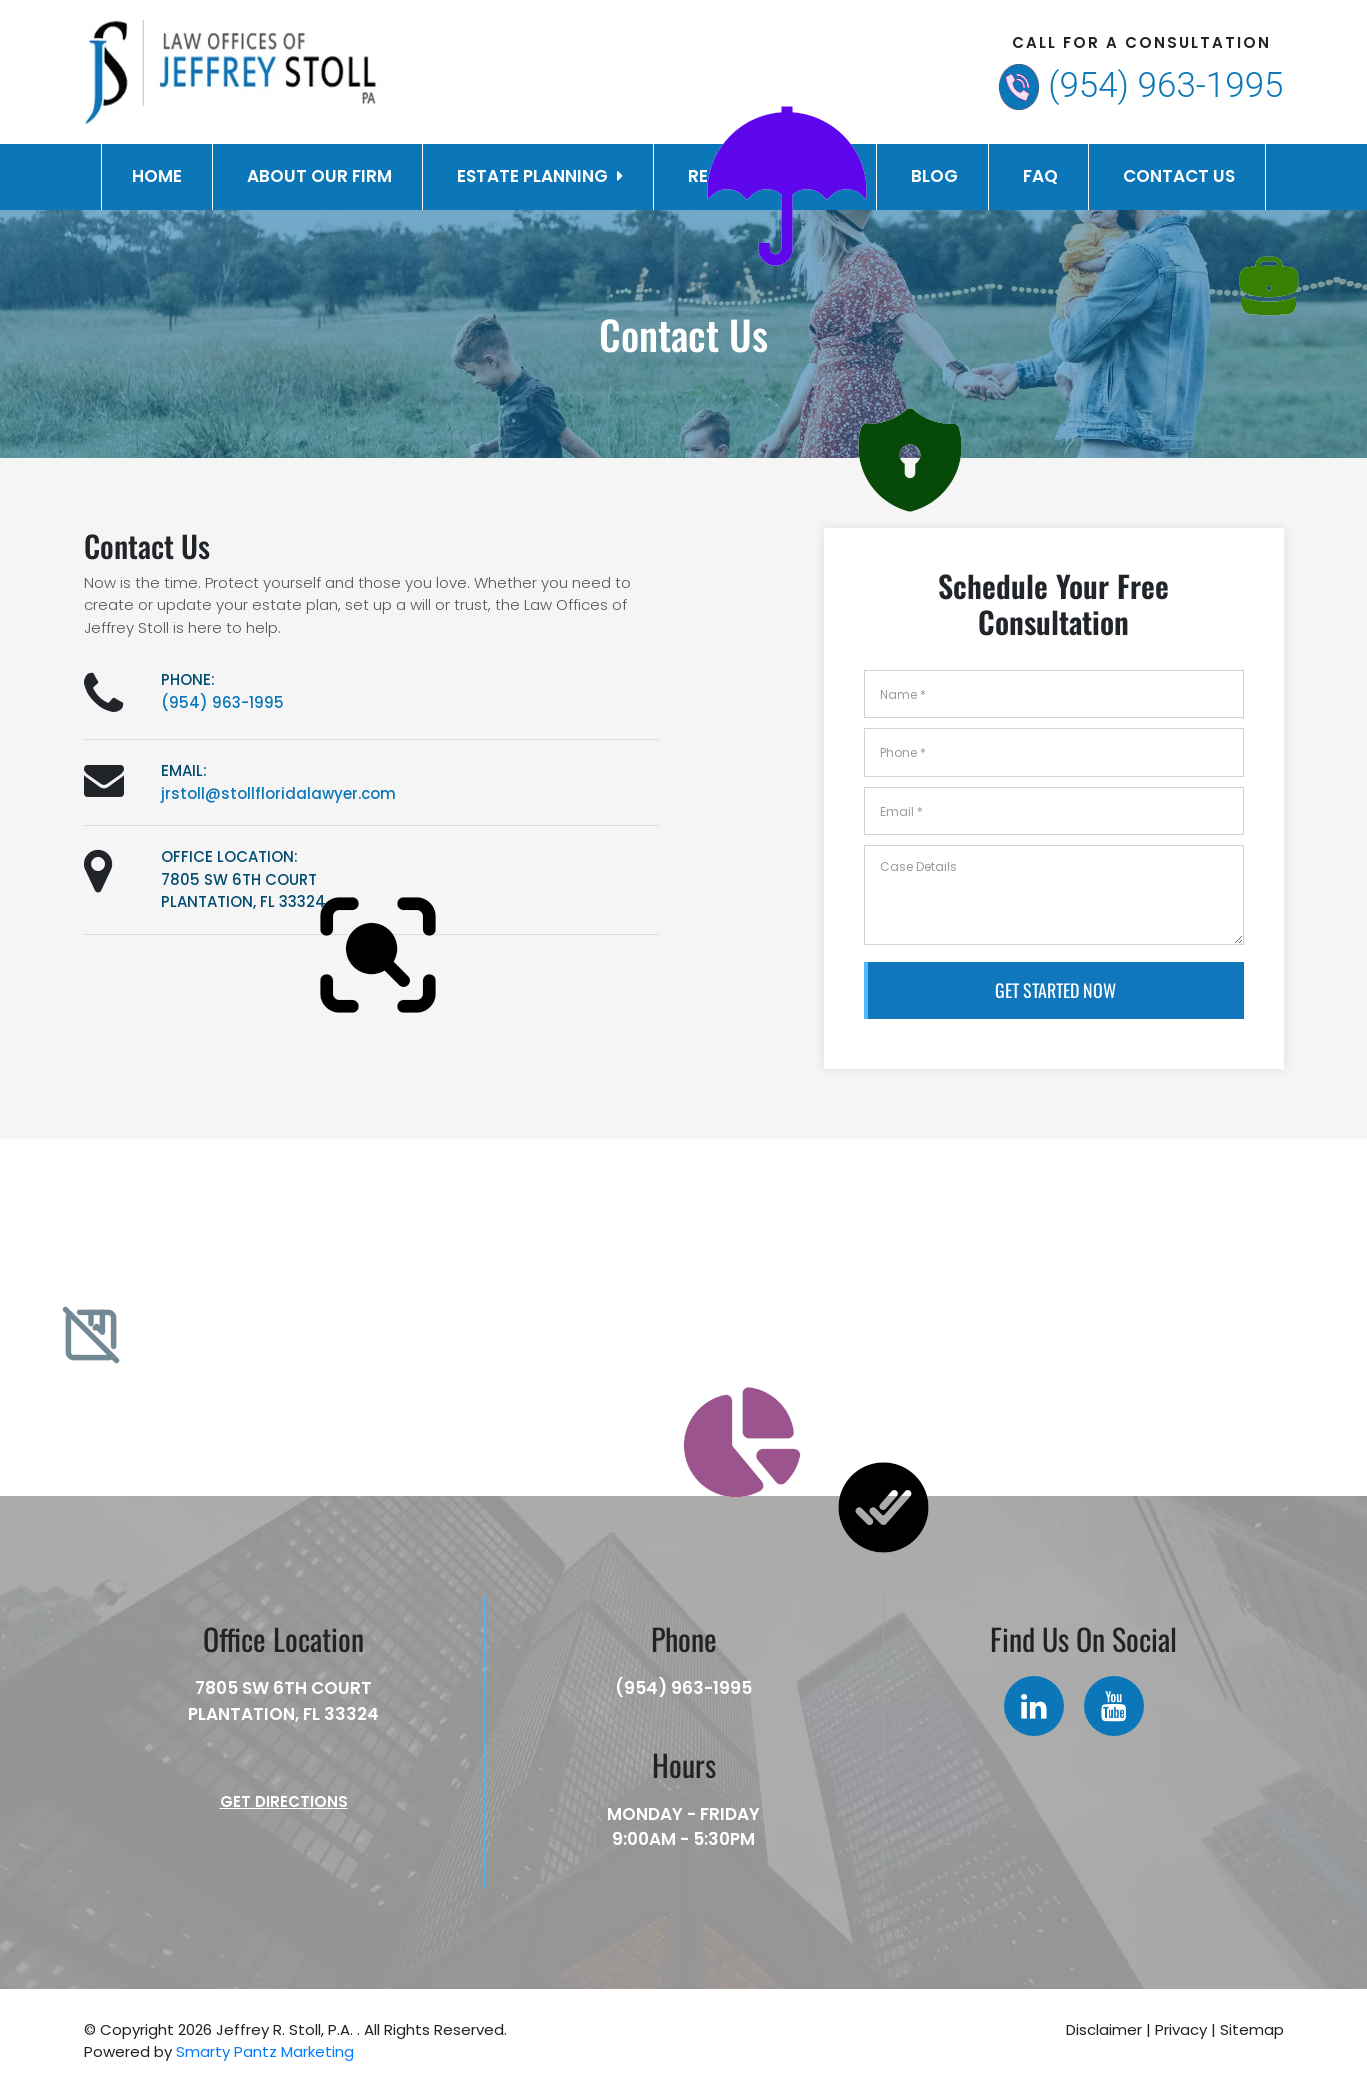 Image resolution: width=1367 pixels, height=2094 pixels. I want to click on access work or business documents, so click(1269, 286).